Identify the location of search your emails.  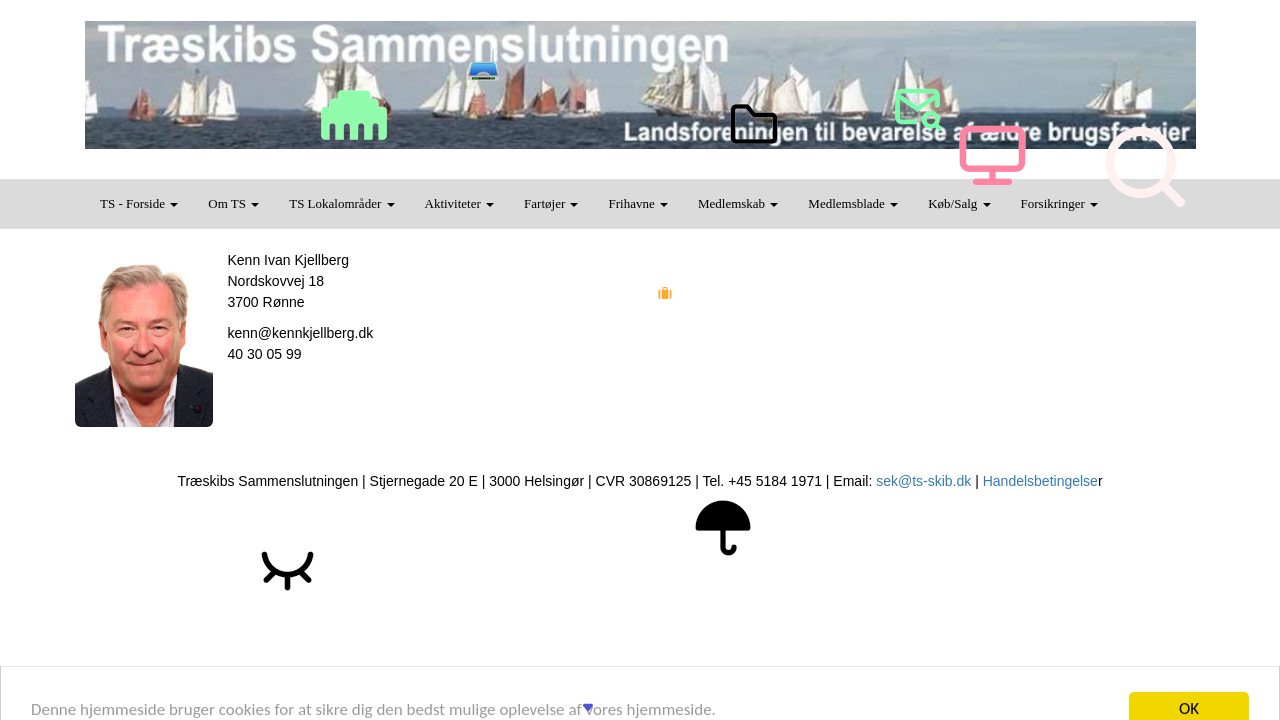
(917, 106).